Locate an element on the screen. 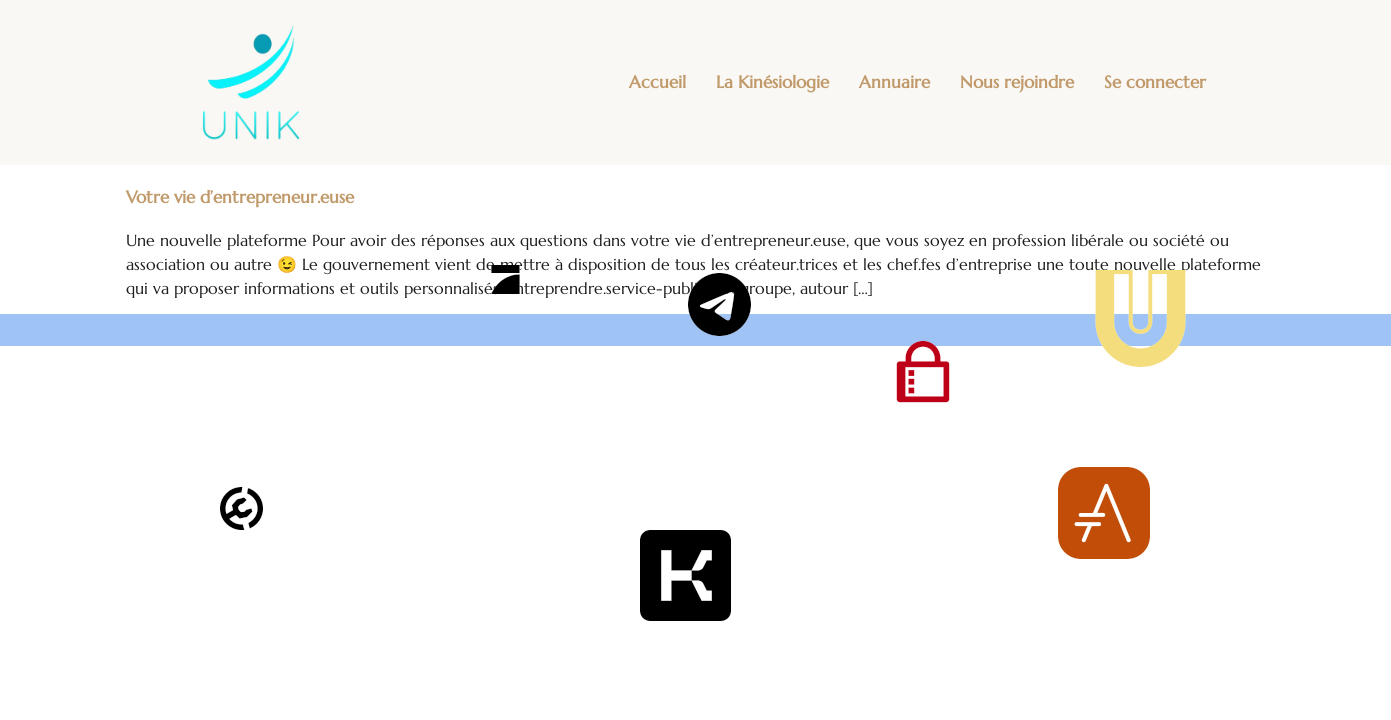  visit kongregate gaming platform is located at coordinates (685, 575).